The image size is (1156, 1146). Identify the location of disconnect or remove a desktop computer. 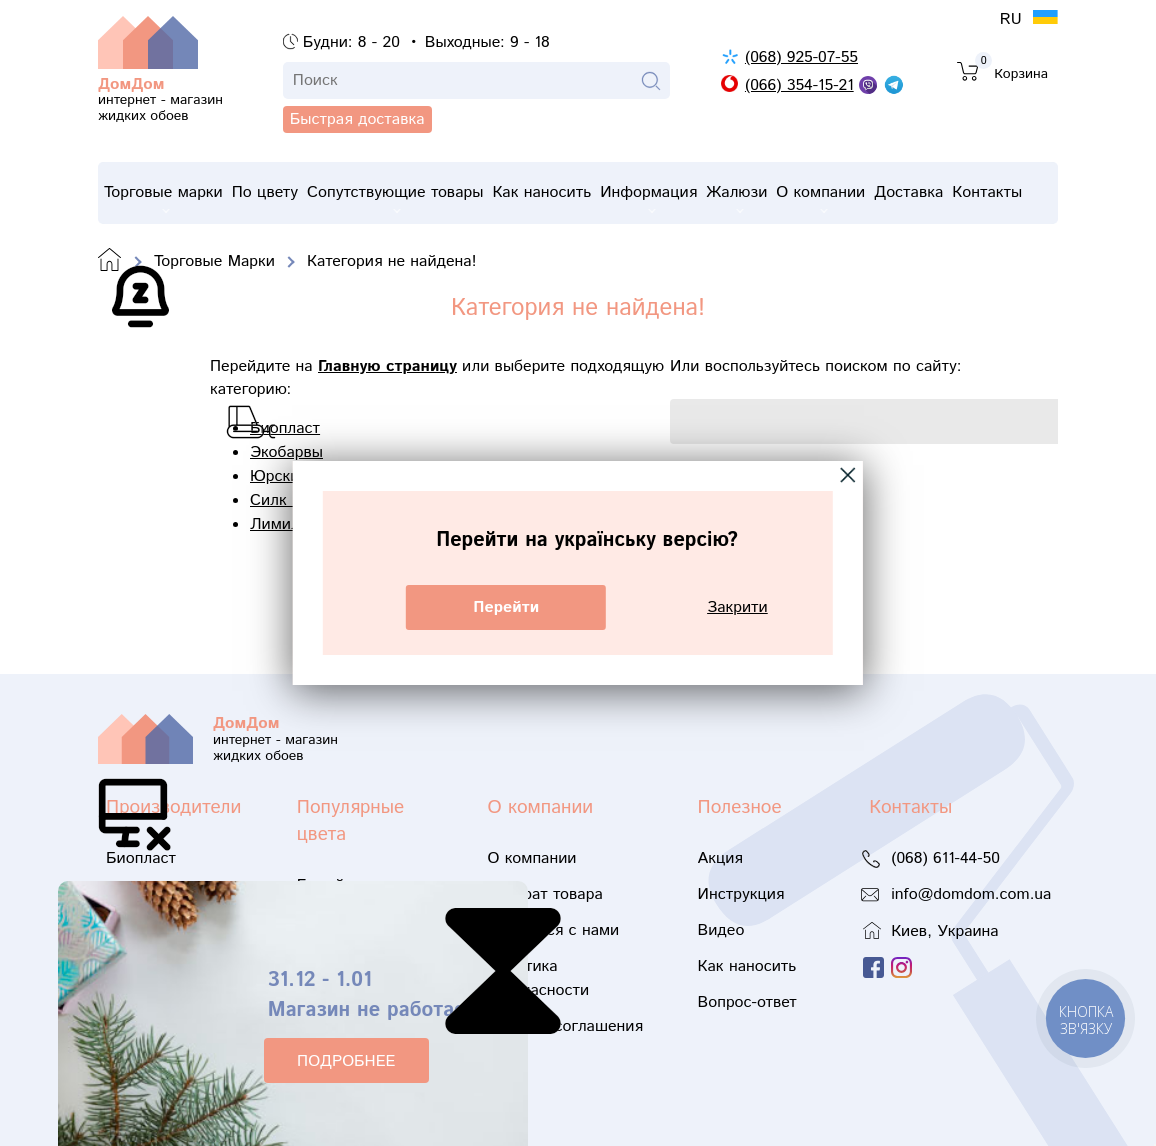
(133, 813).